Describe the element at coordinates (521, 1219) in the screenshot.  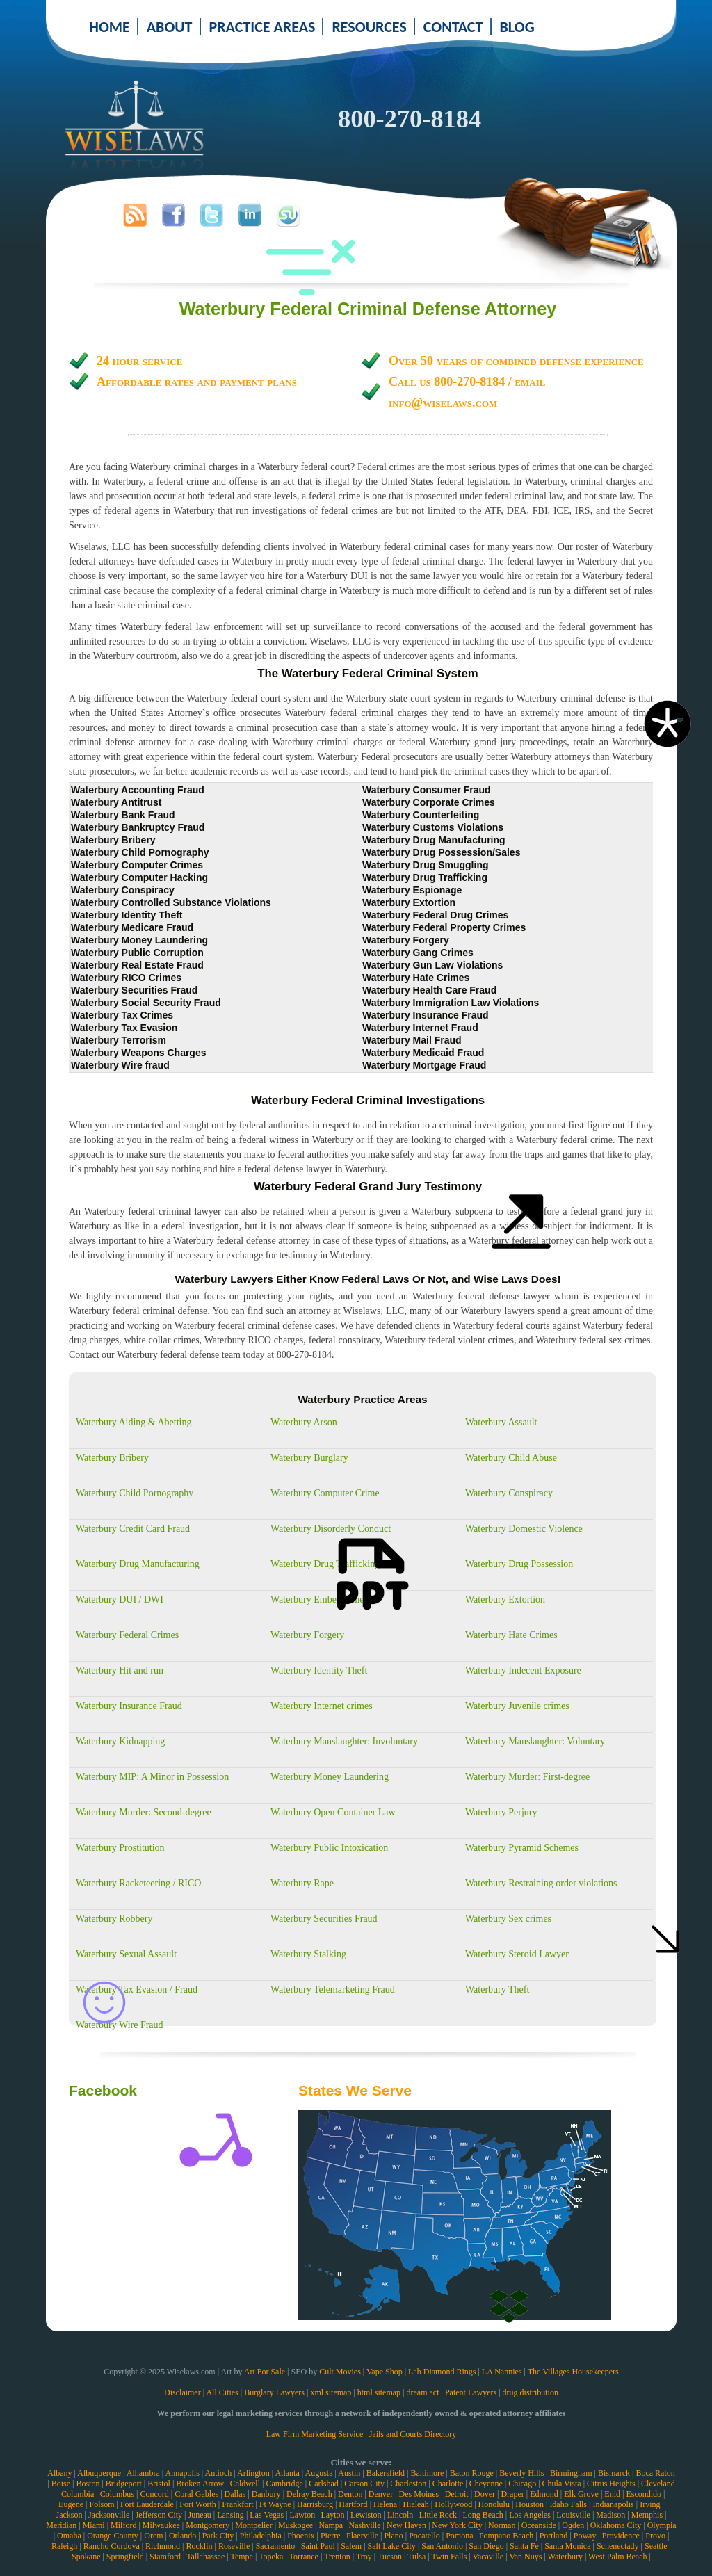
I see `open link in new window` at that location.